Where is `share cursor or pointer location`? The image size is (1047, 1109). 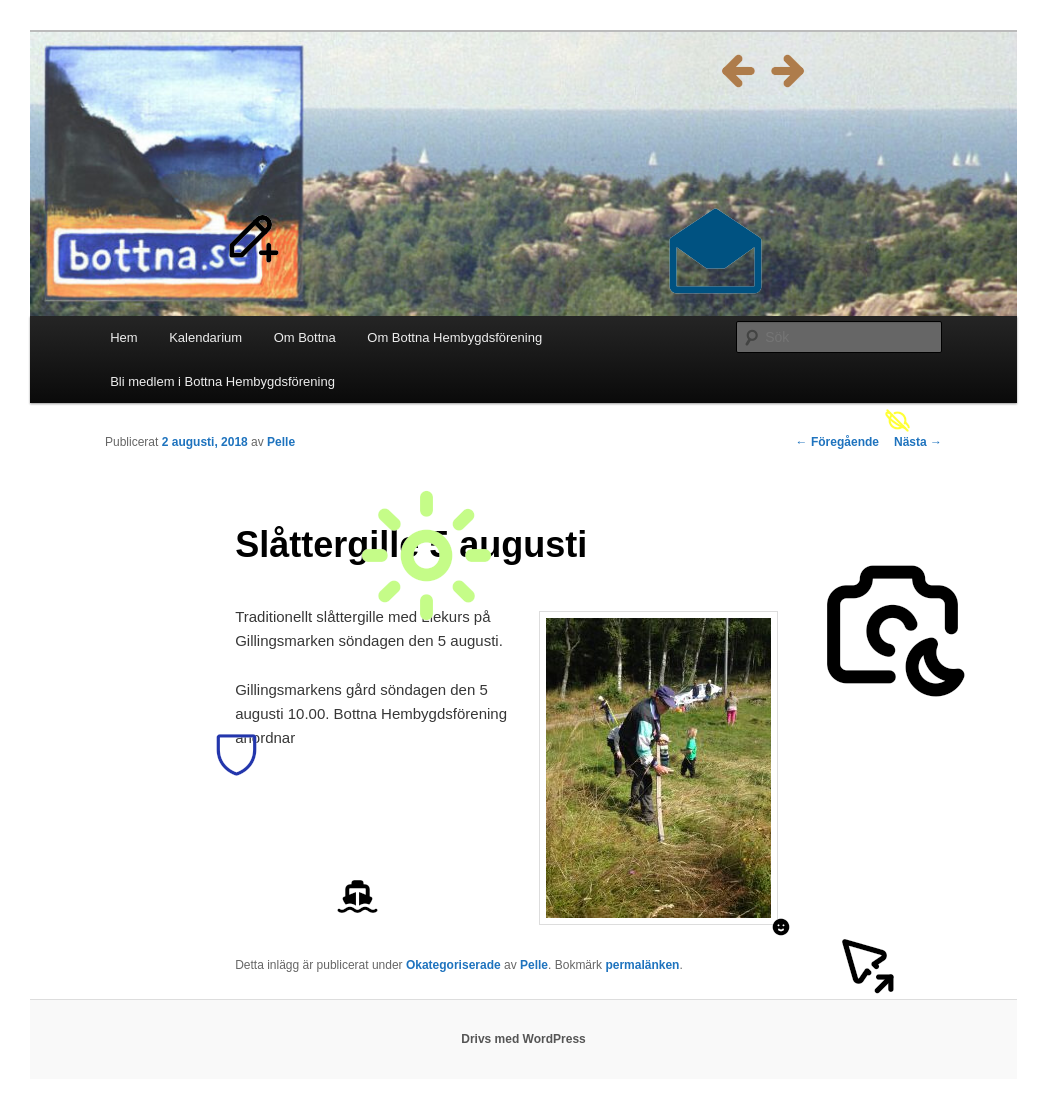
share cursor or pointer location is located at coordinates (866, 963).